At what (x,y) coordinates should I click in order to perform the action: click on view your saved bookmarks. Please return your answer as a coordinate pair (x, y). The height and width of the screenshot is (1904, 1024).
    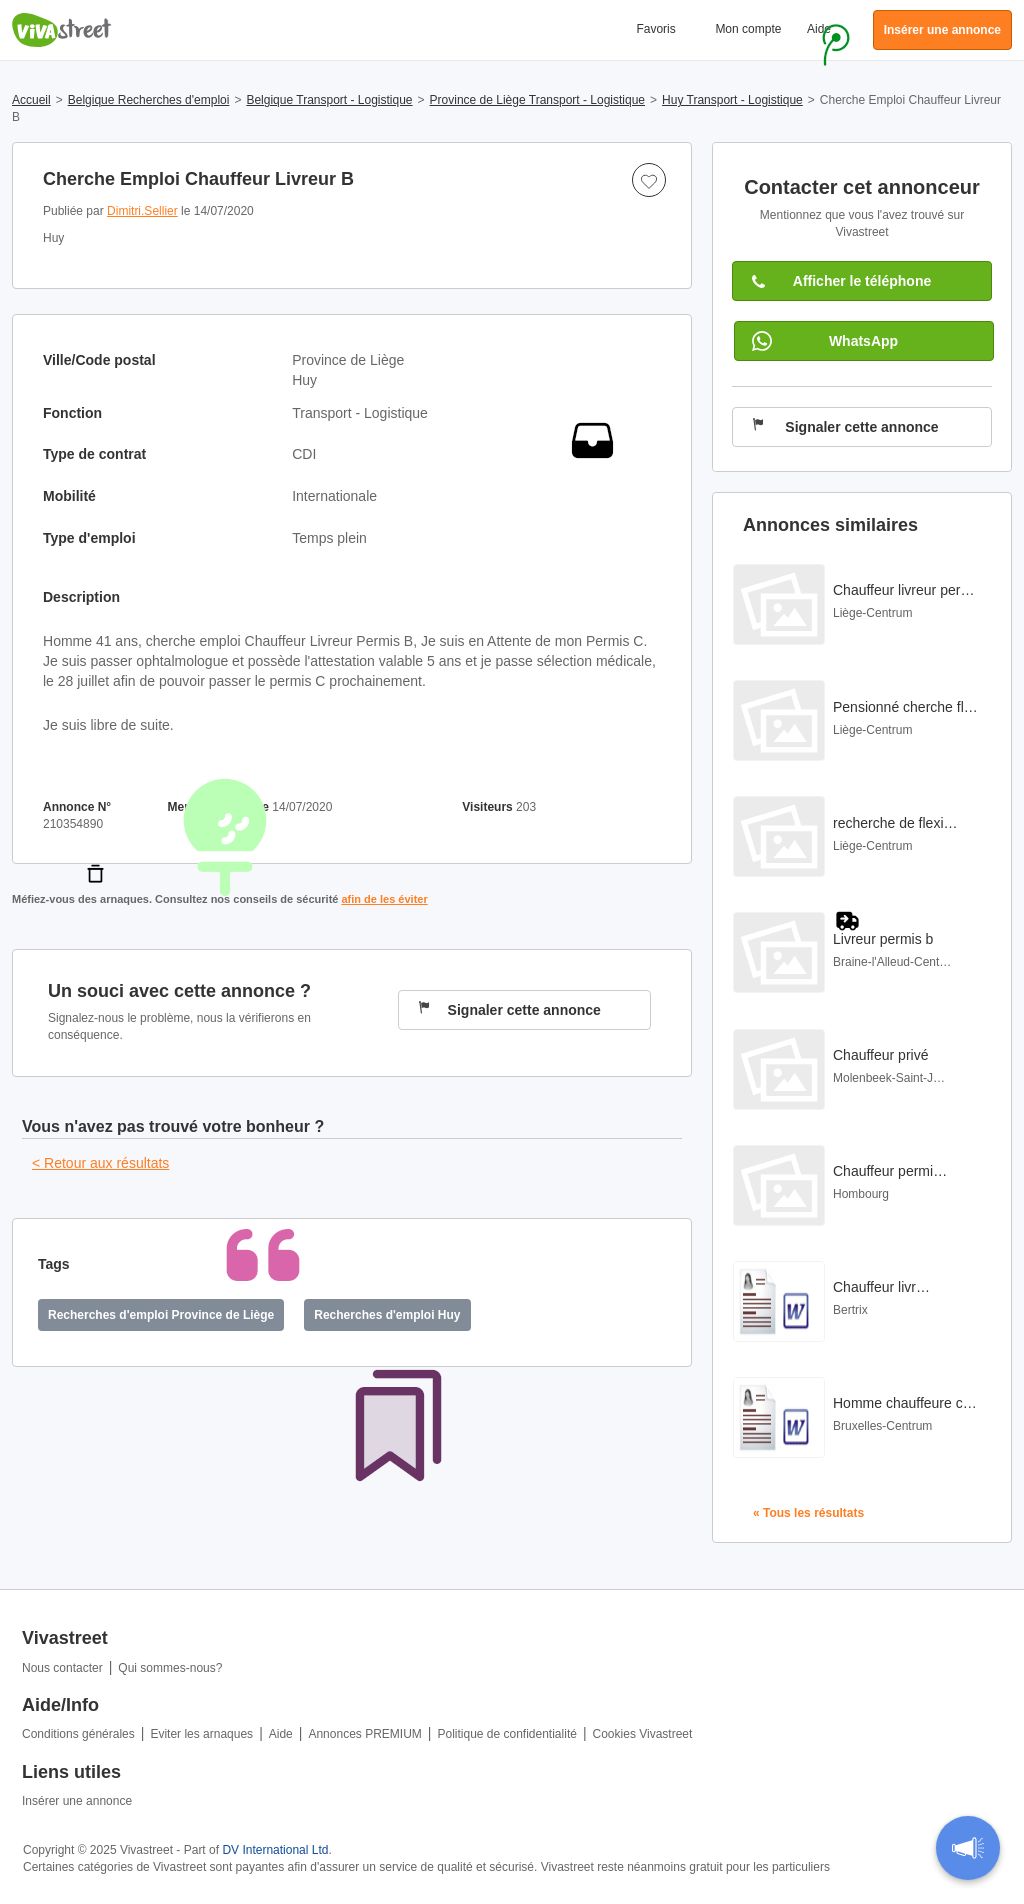
    Looking at the image, I should click on (398, 1425).